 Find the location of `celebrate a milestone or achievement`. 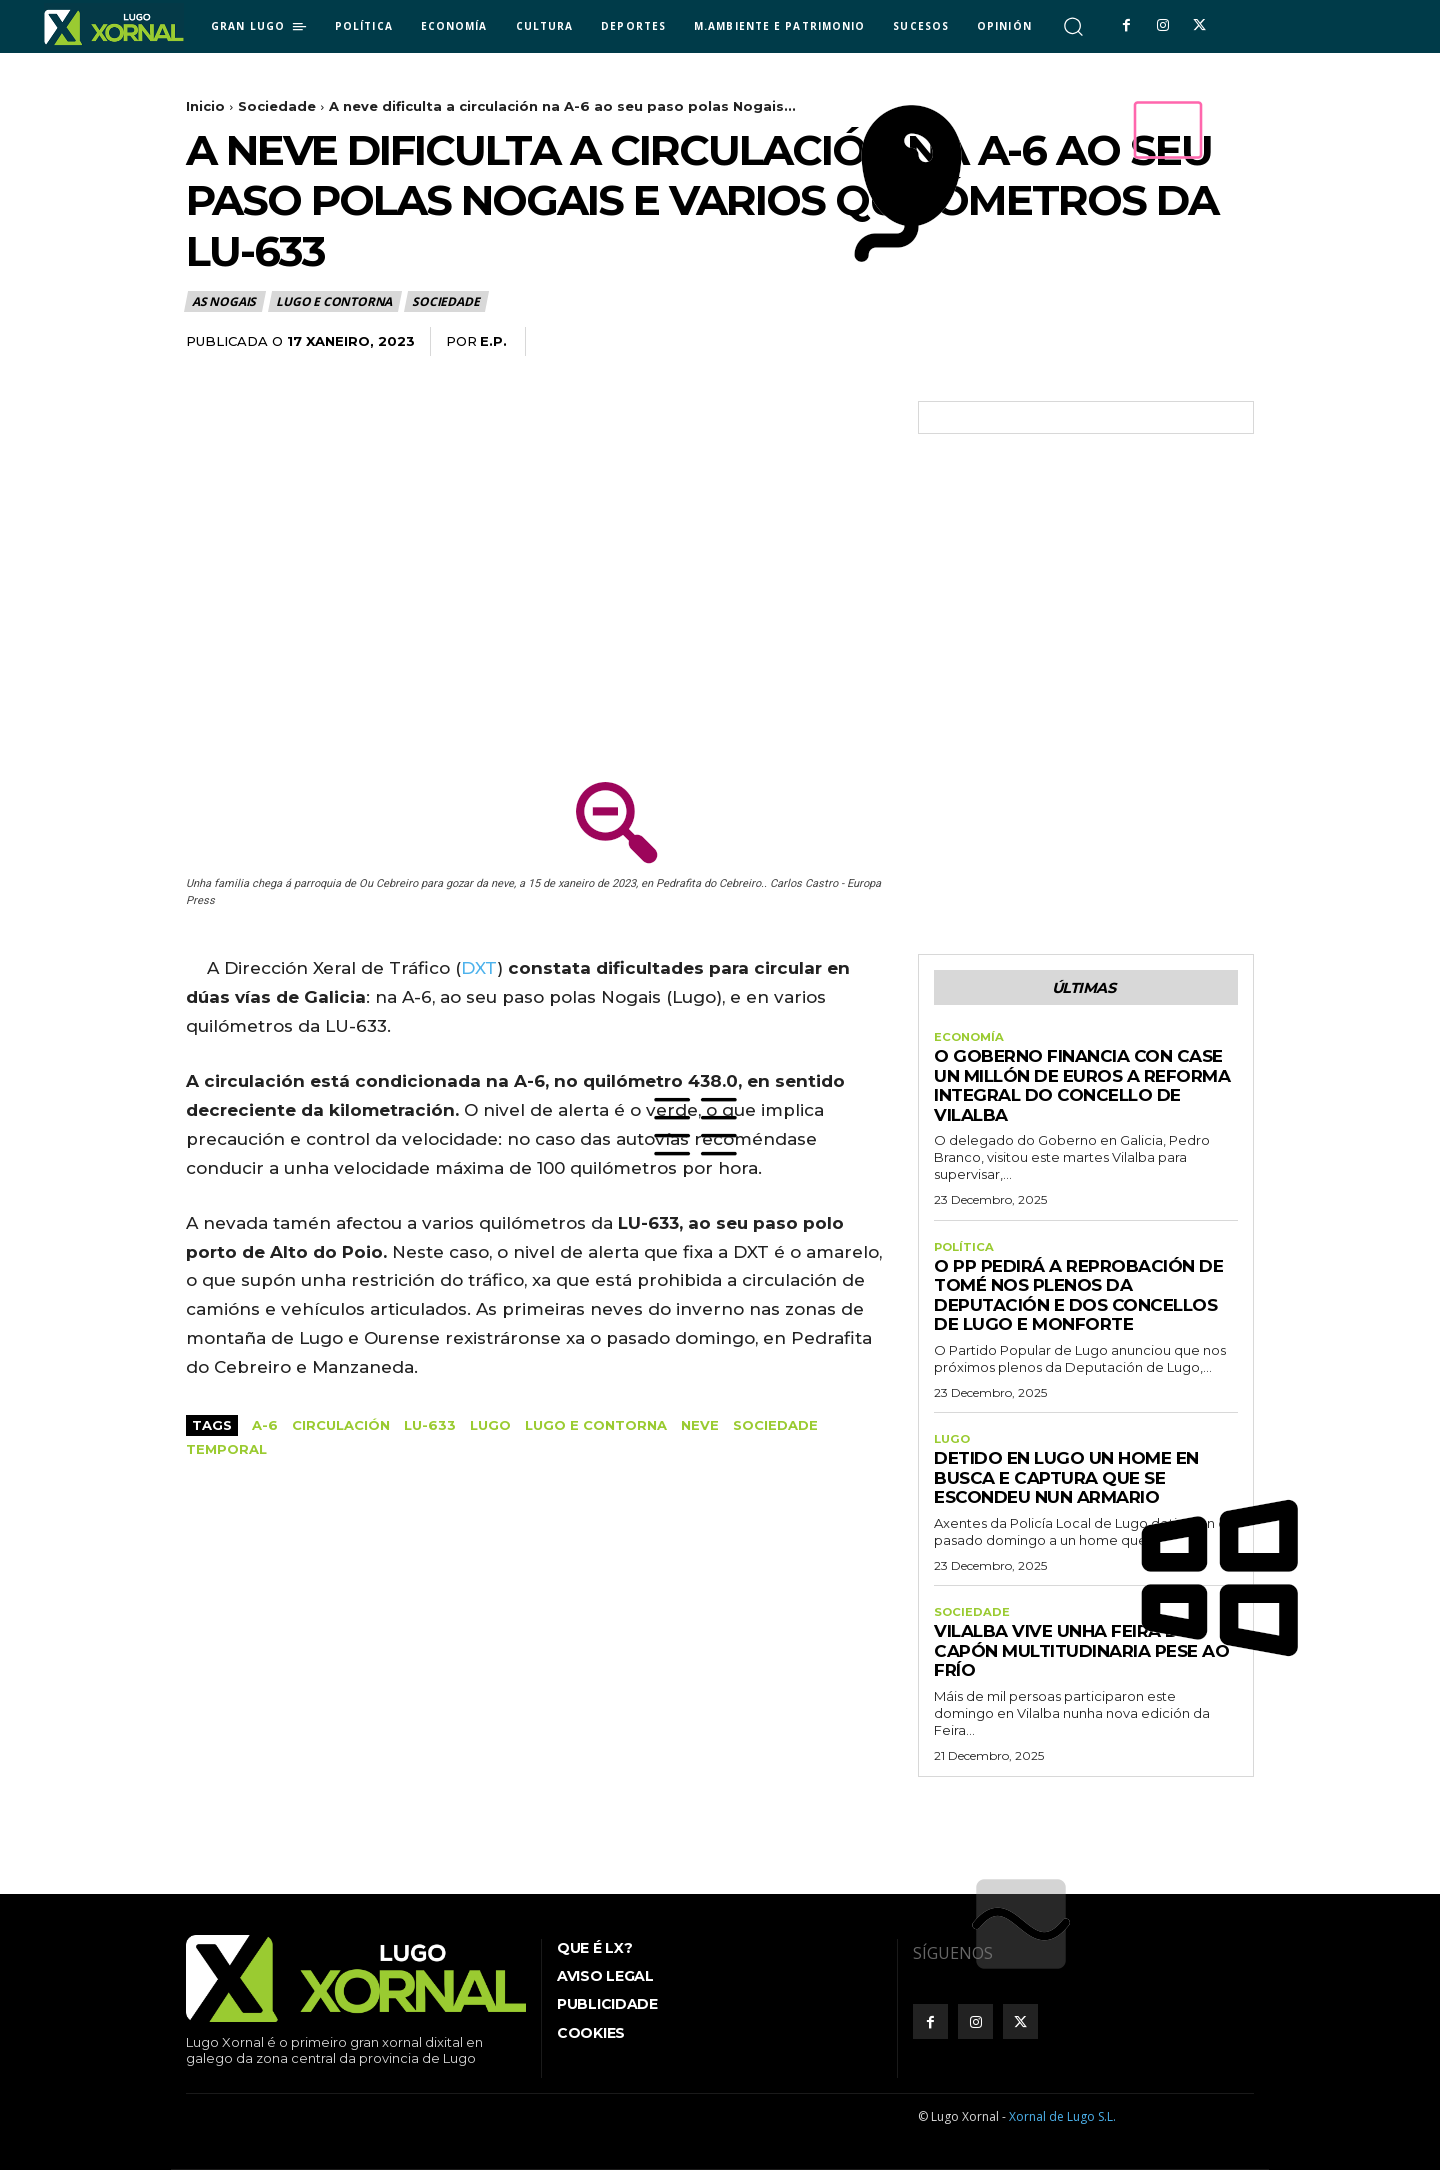

celebrate a milestone or achievement is located at coordinates (911, 183).